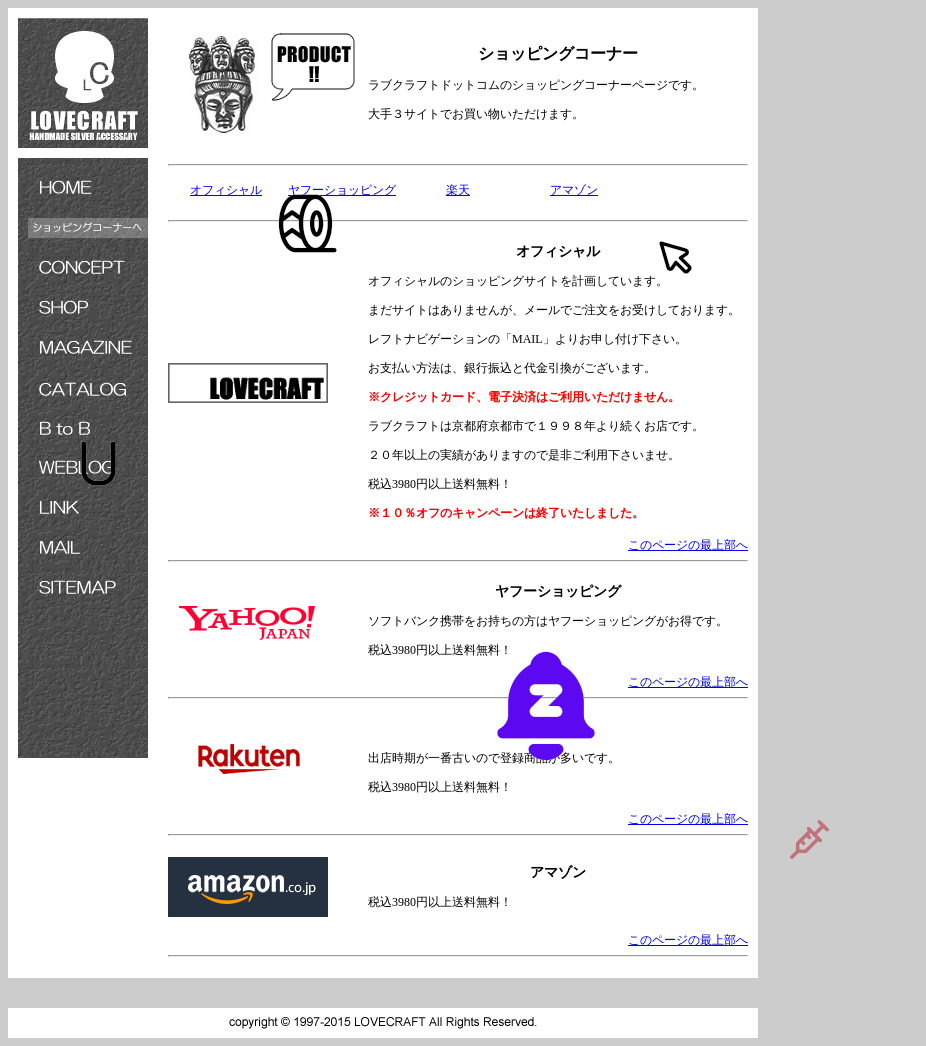 The height and width of the screenshot is (1046, 926). I want to click on mute notifications or enable do not disturb mode, so click(546, 706).